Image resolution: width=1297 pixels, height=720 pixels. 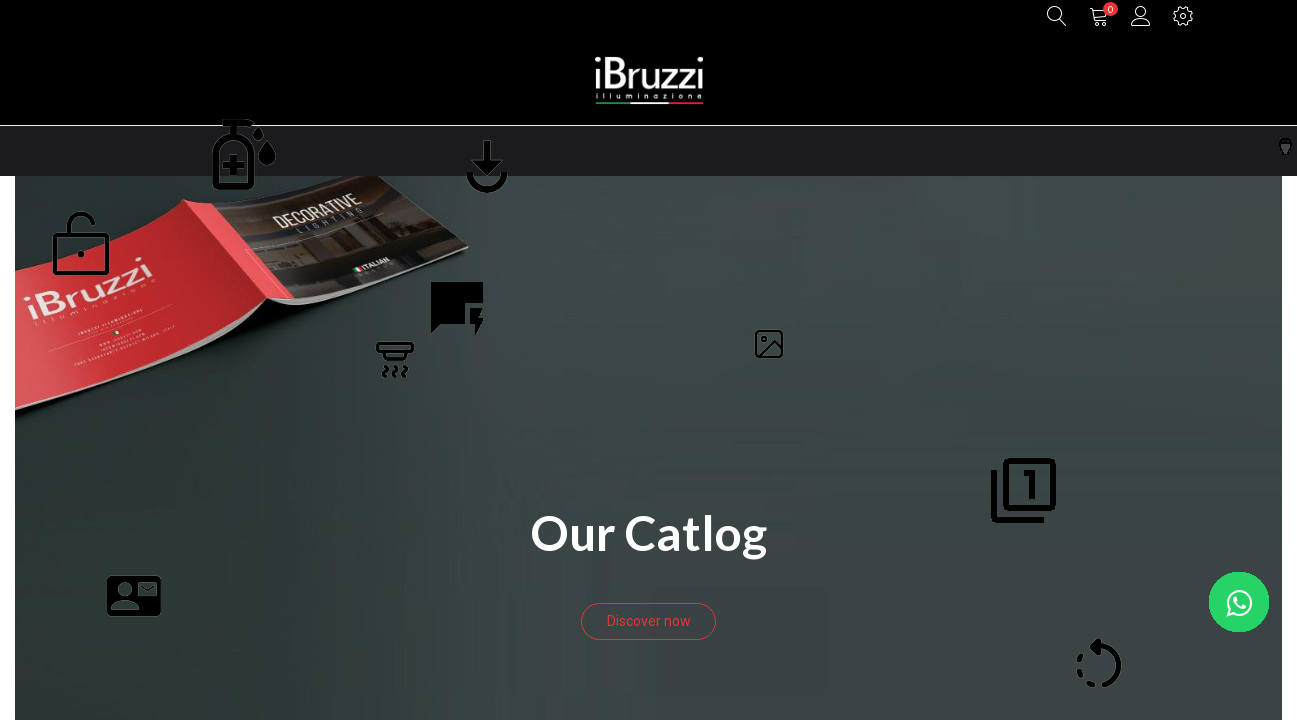 What do you see at coordinates (1098, 665) in the screenshot?
I see `rotate image counterclockwise` at bounding box center [1098, 665].